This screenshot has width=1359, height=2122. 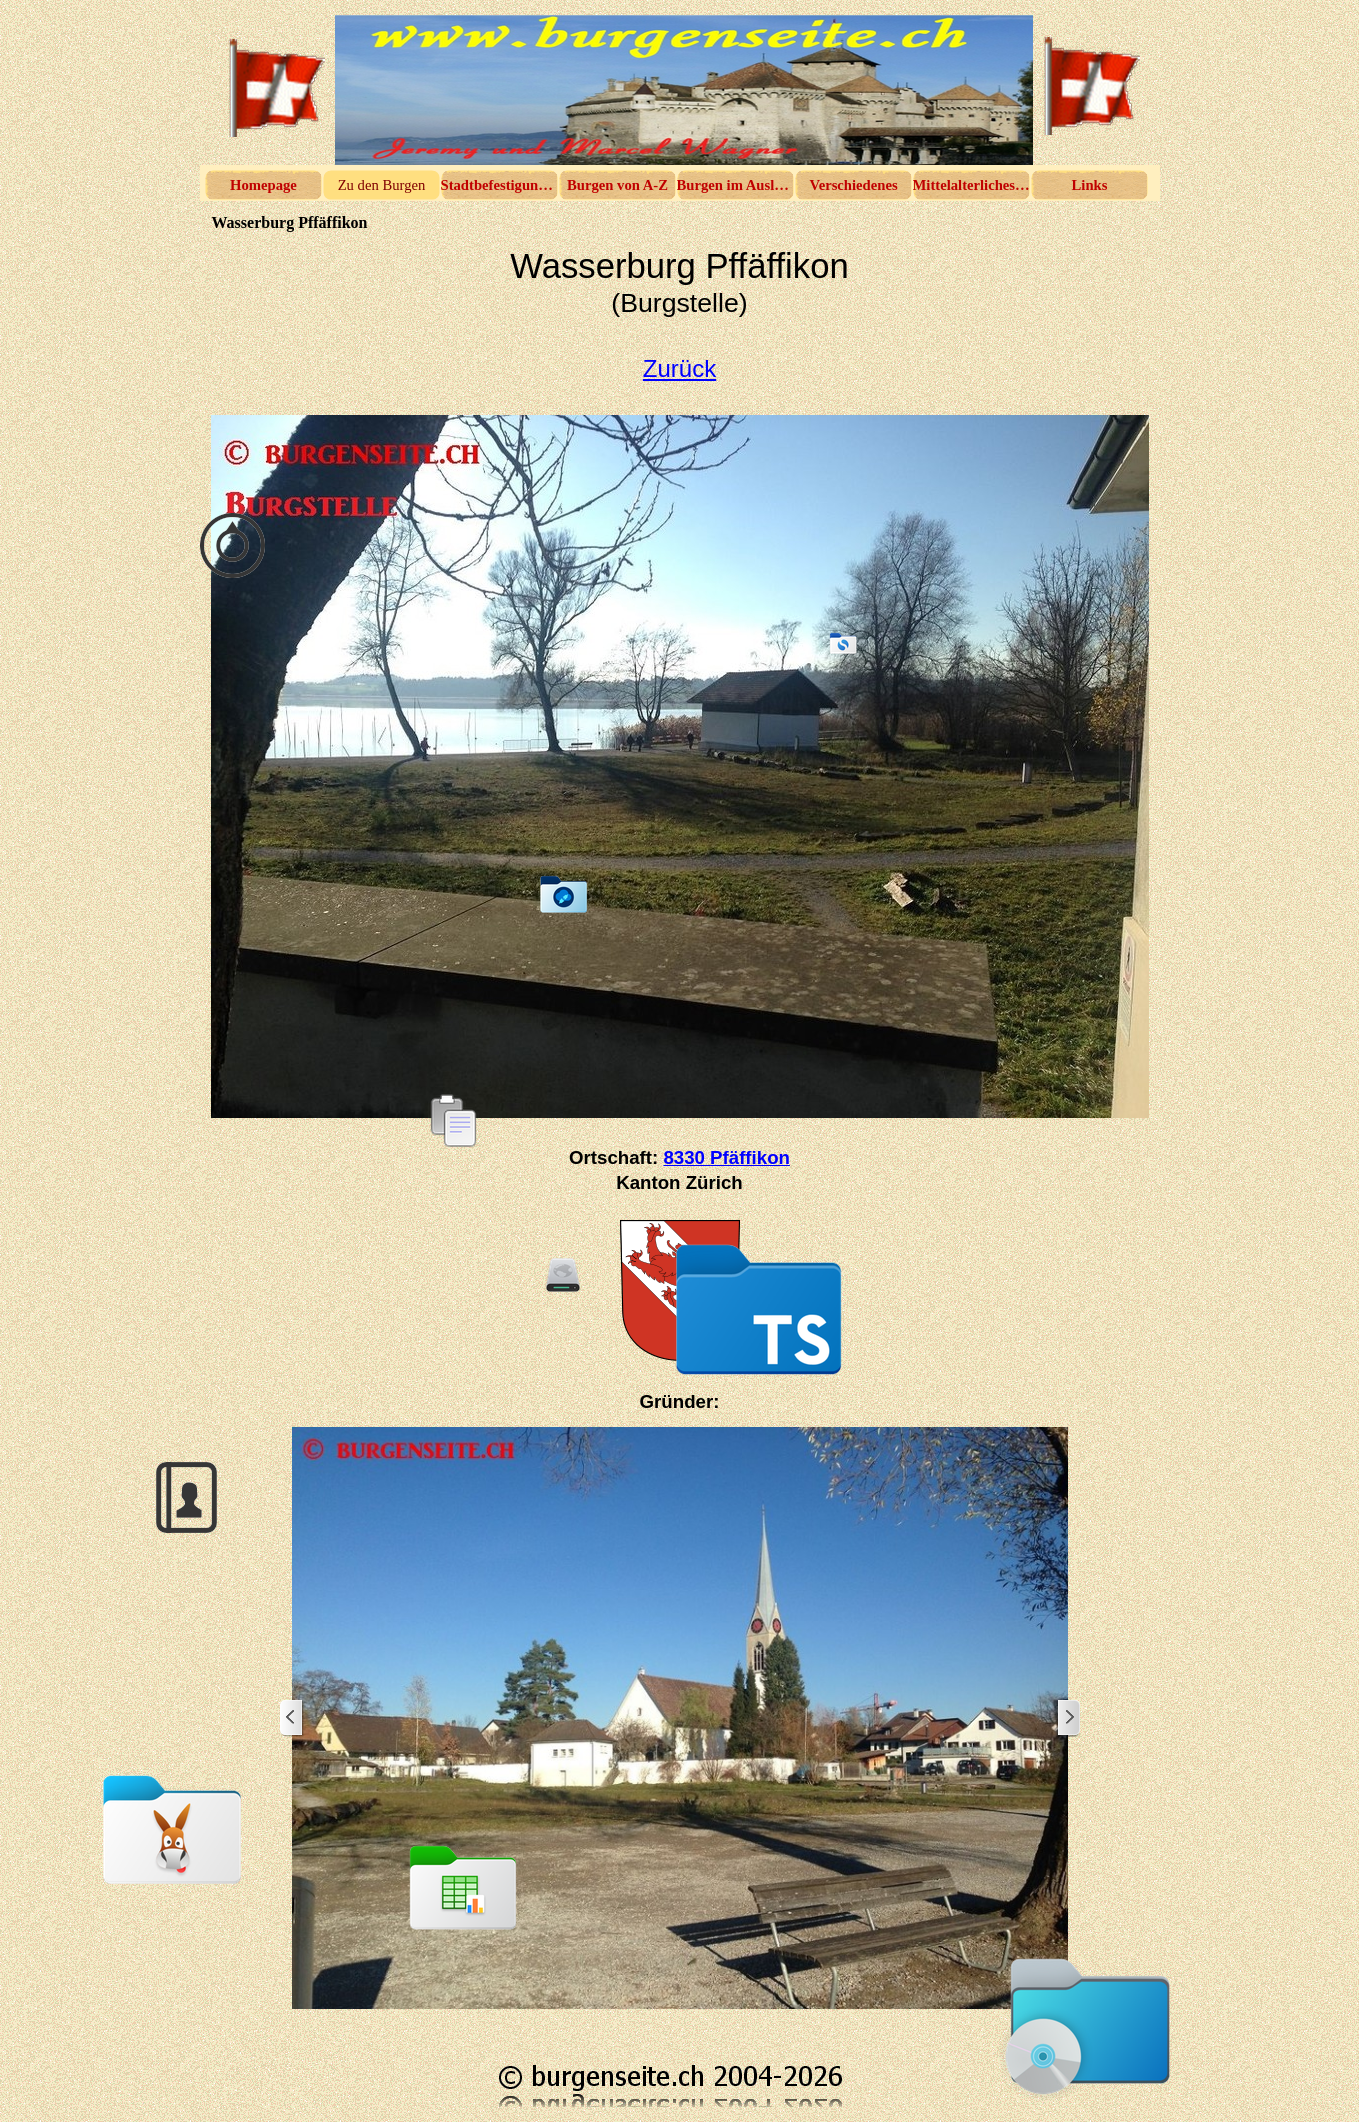 I want to click on open simplenote files folder, so click(x=843, y=644).